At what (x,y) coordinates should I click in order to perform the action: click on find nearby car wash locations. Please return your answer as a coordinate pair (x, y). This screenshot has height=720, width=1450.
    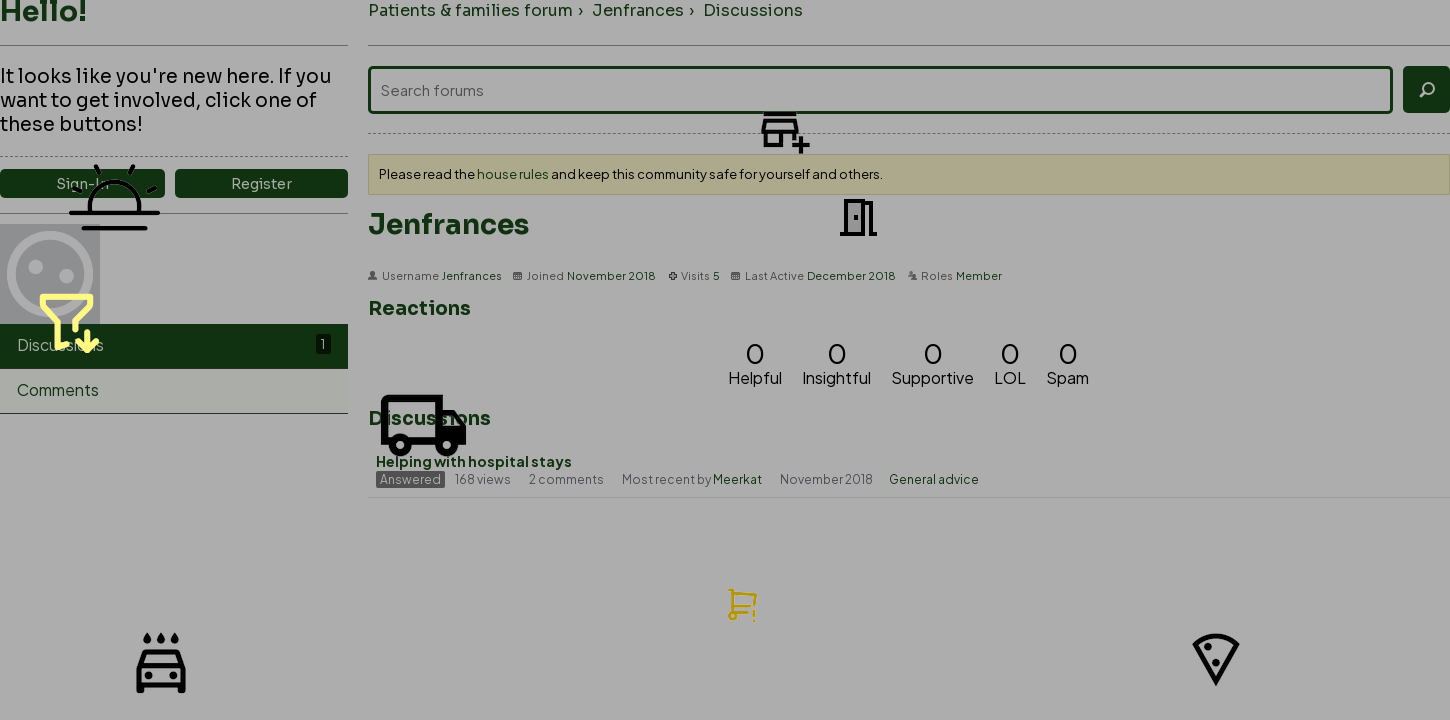
    Looking at the image, I should click on (161, 663).